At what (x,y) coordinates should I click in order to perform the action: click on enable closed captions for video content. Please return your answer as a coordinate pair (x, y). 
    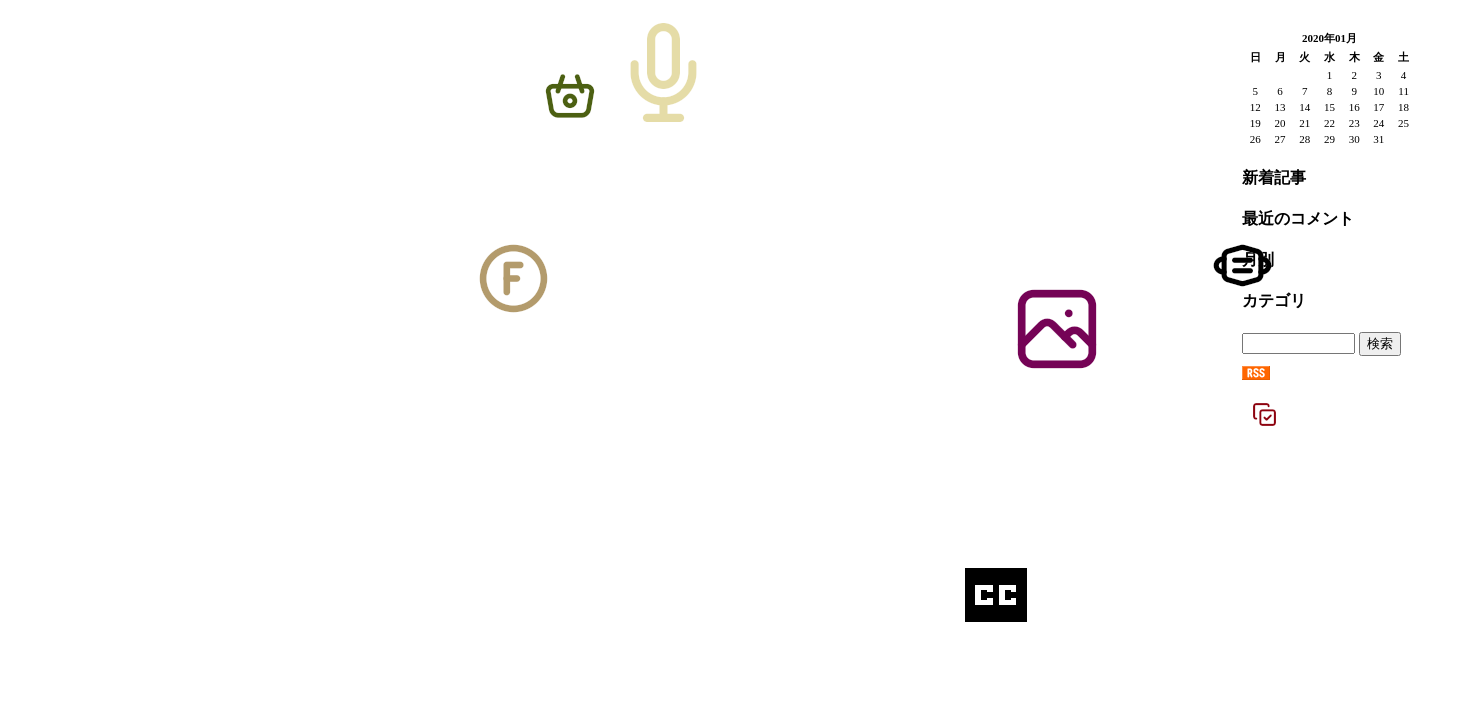
    Looking at the image, I should click on (996, 595).